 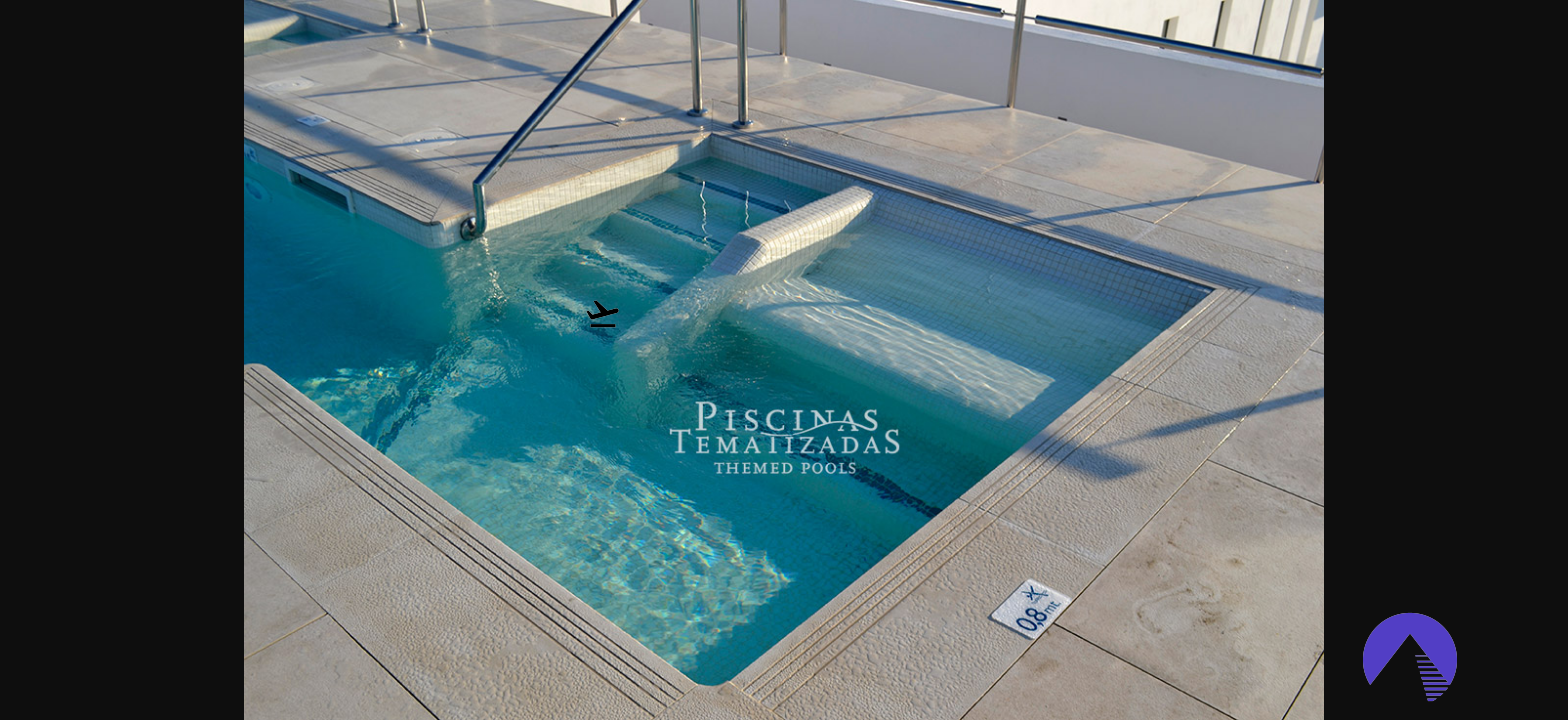 What do you see at coordinates (603, 313) in the screenshot?
I see `view departing flights` at bounding box center [603, 313].